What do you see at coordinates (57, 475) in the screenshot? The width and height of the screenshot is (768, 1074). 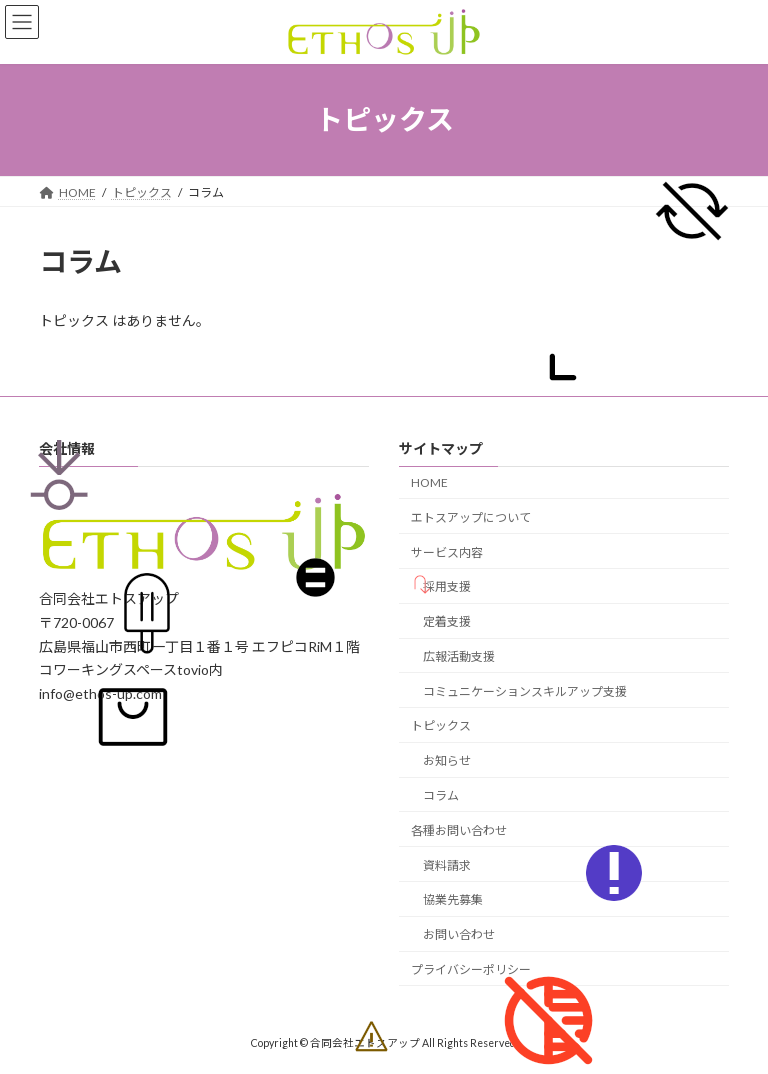 I see `pull changes from a remote repository` at bounding box center [57, 475].